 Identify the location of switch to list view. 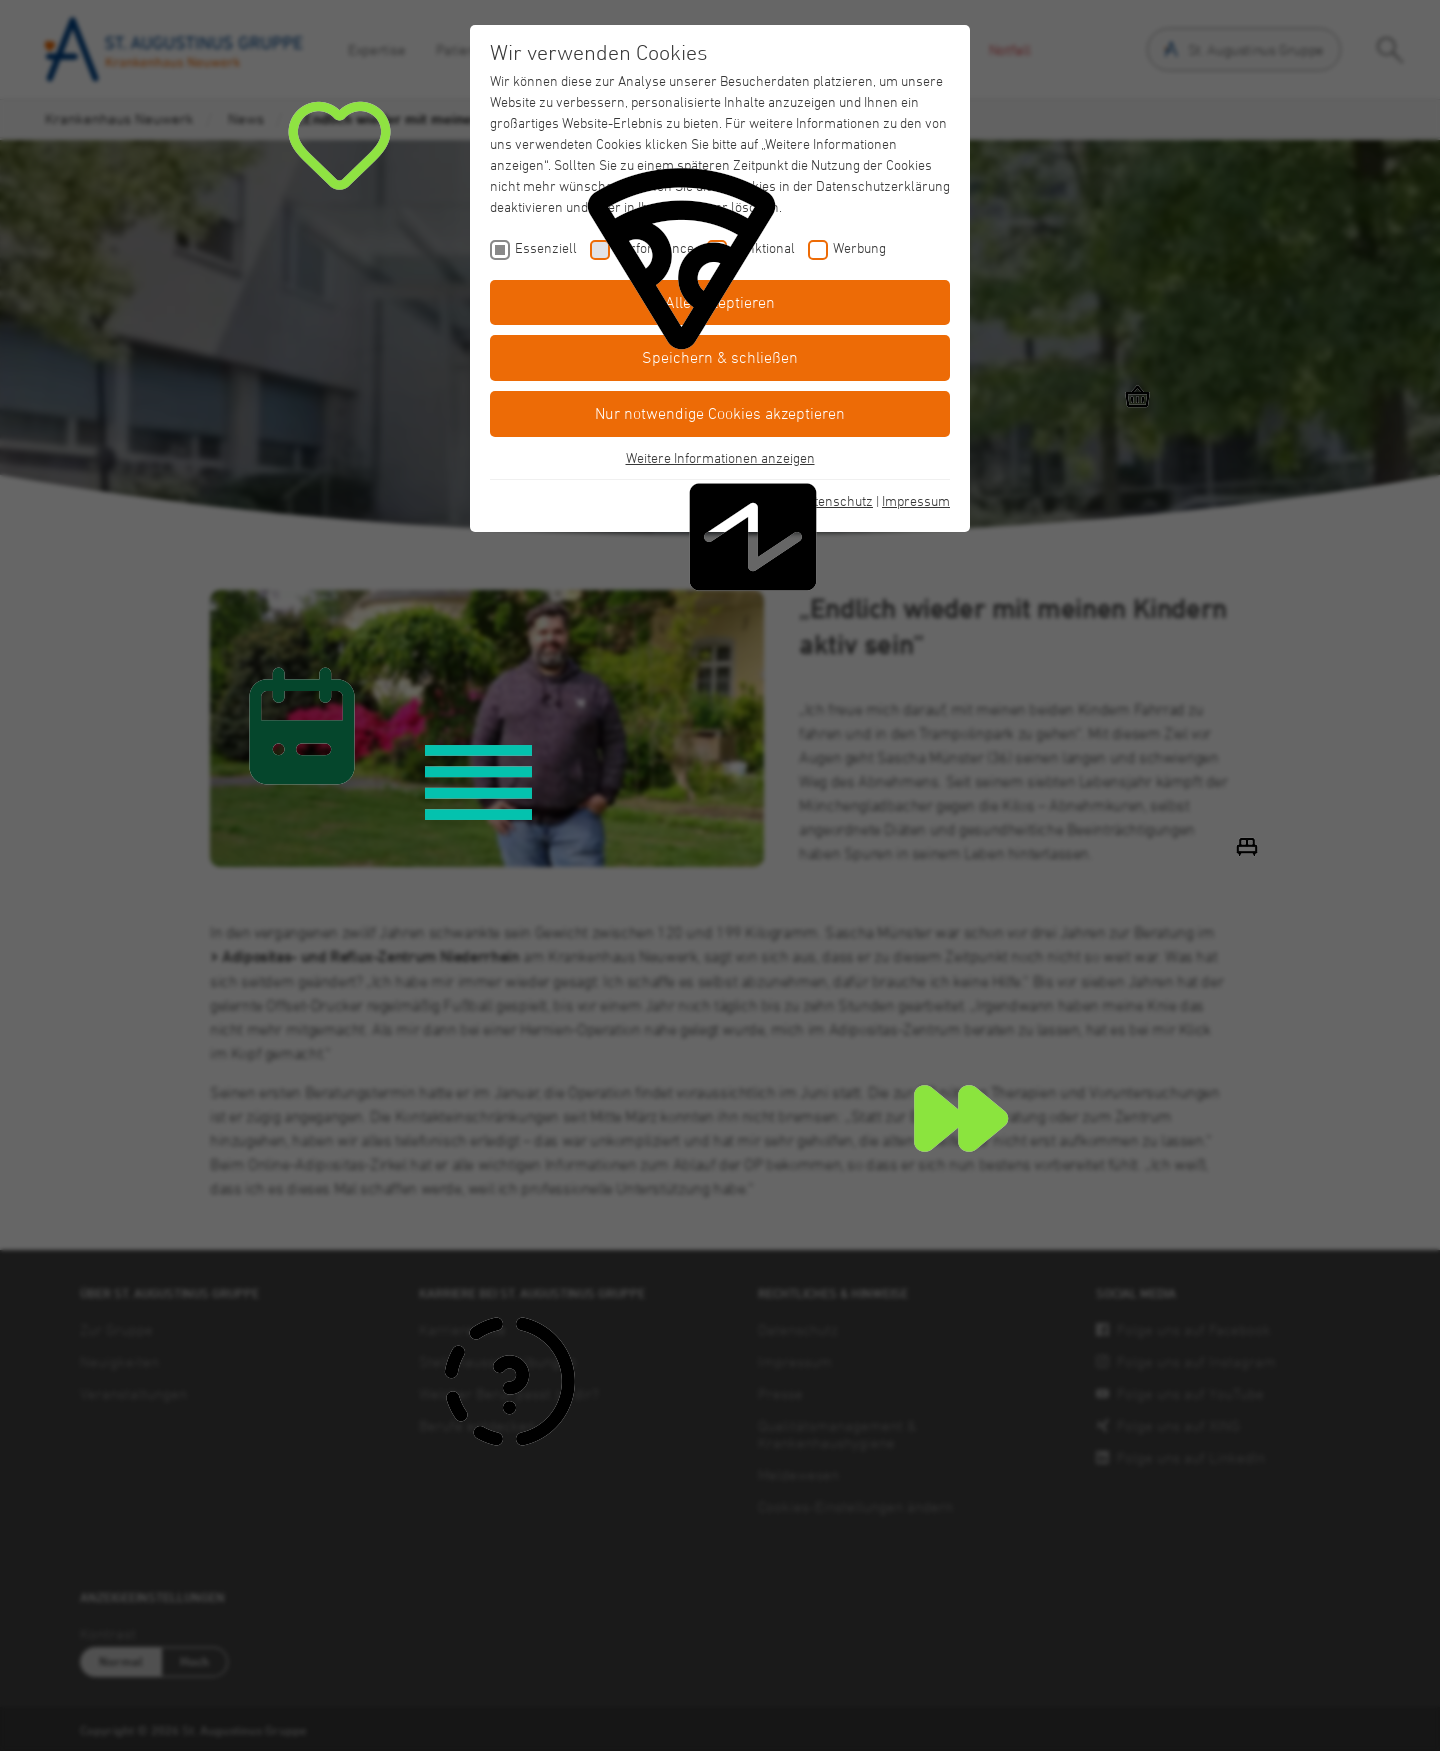
(478, 782).